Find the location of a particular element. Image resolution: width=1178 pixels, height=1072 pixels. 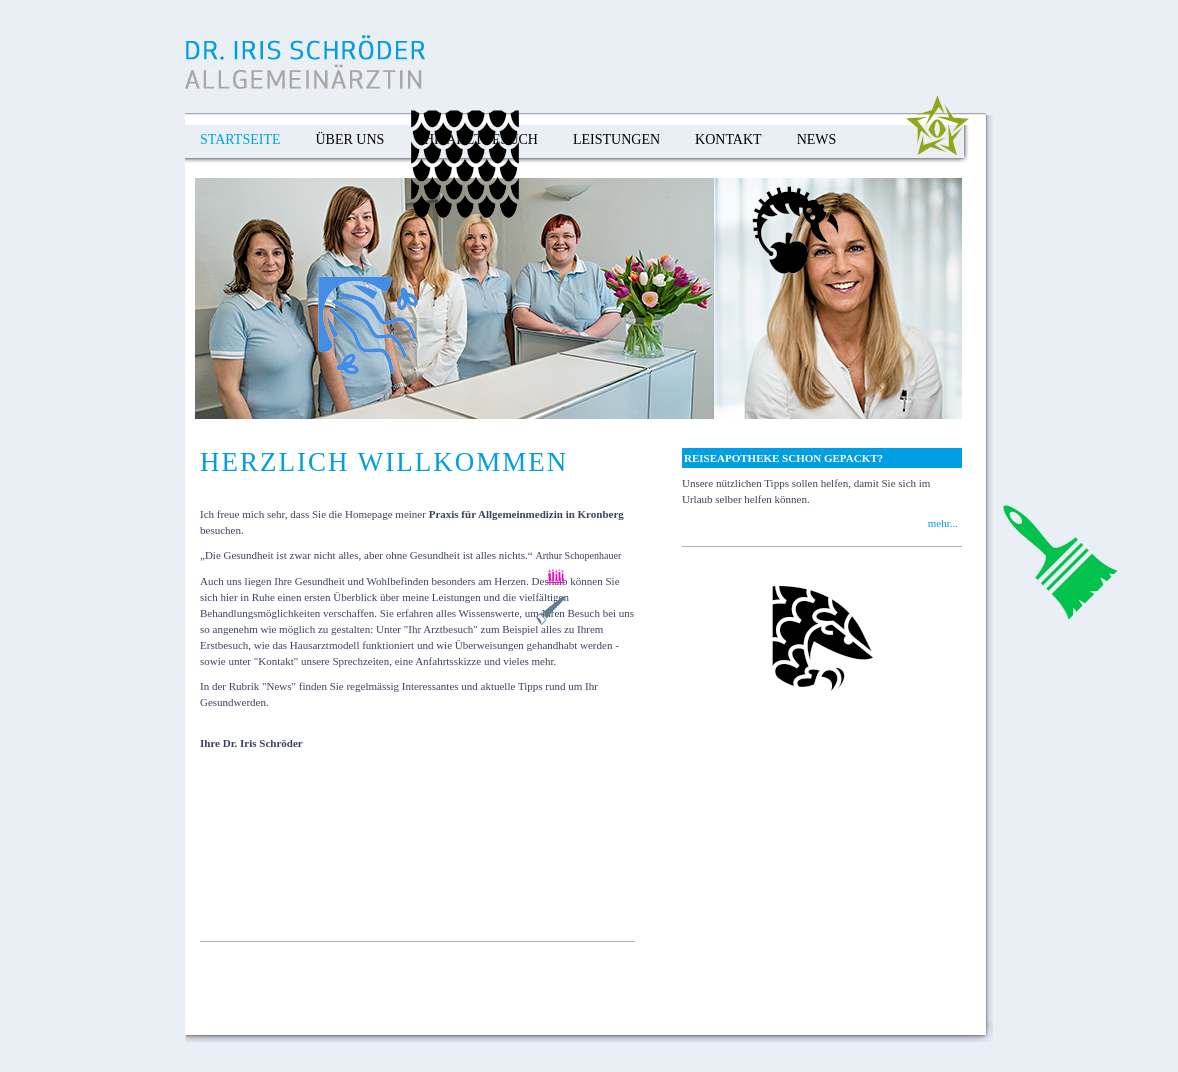

access candle or lighting settings is located at coordinates (556, 574).